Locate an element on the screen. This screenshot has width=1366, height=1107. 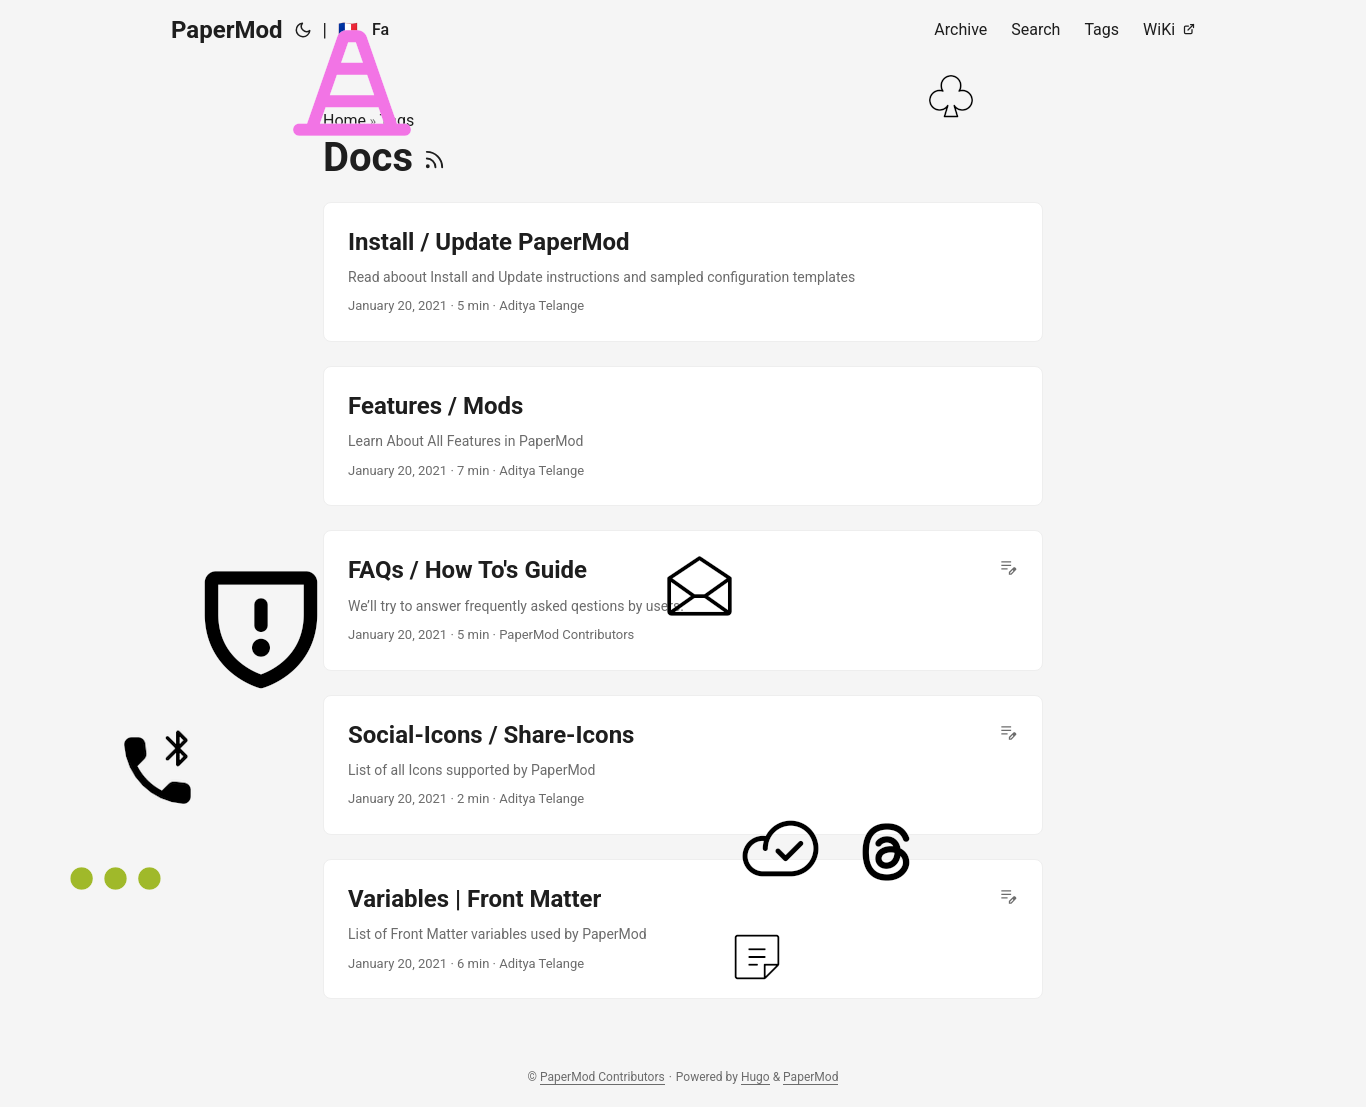
indicates construction or maintenance in progress is located at coordinates (352, 85).